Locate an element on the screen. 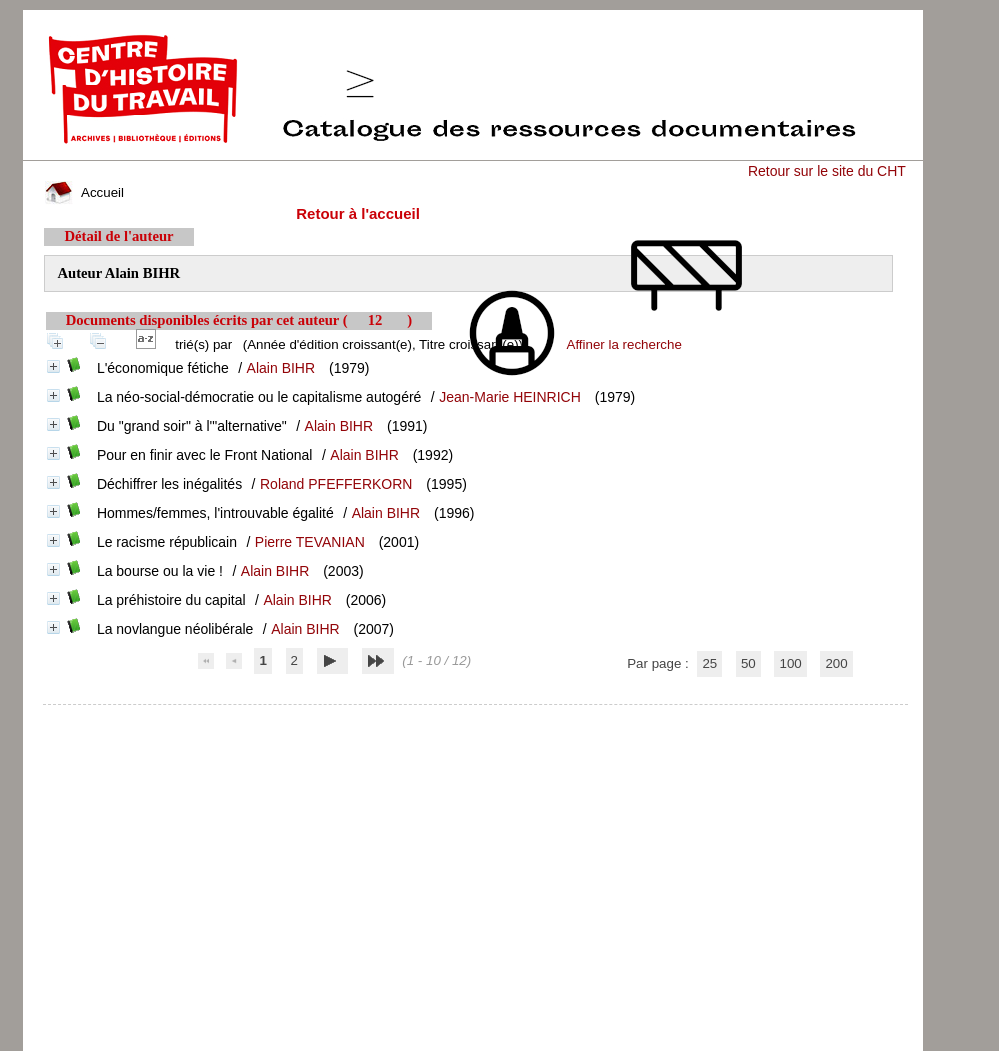 The width and height of the screenshot is (999, 1051). indicates a blocked or restricted area is located at coordinates (686, 271).